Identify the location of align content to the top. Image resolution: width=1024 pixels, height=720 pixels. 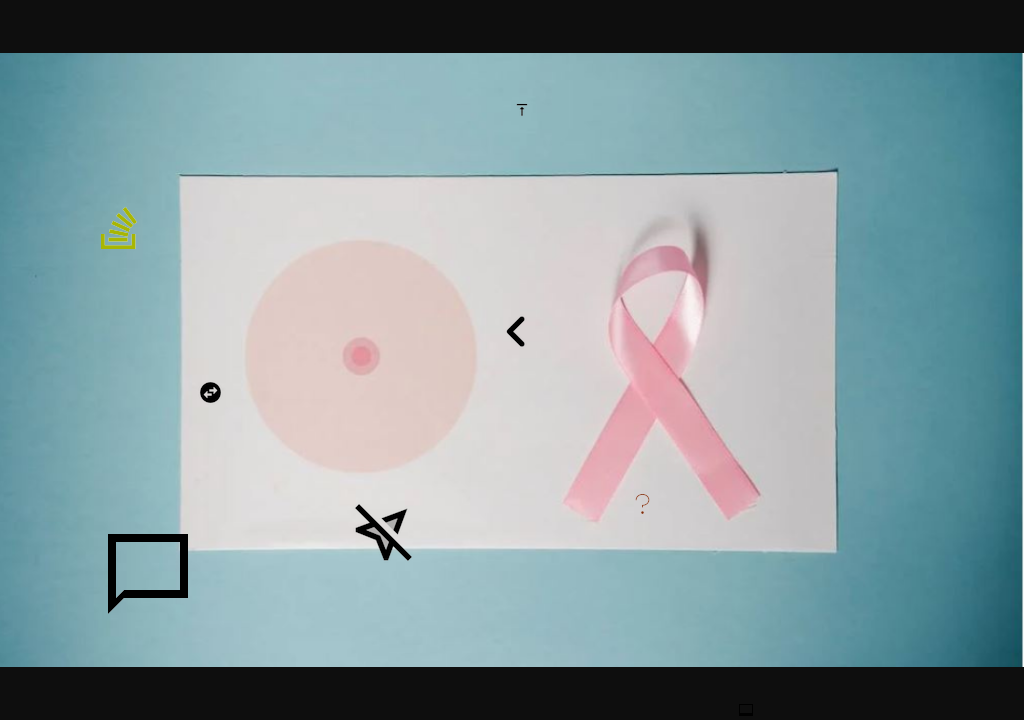
(522, 110).